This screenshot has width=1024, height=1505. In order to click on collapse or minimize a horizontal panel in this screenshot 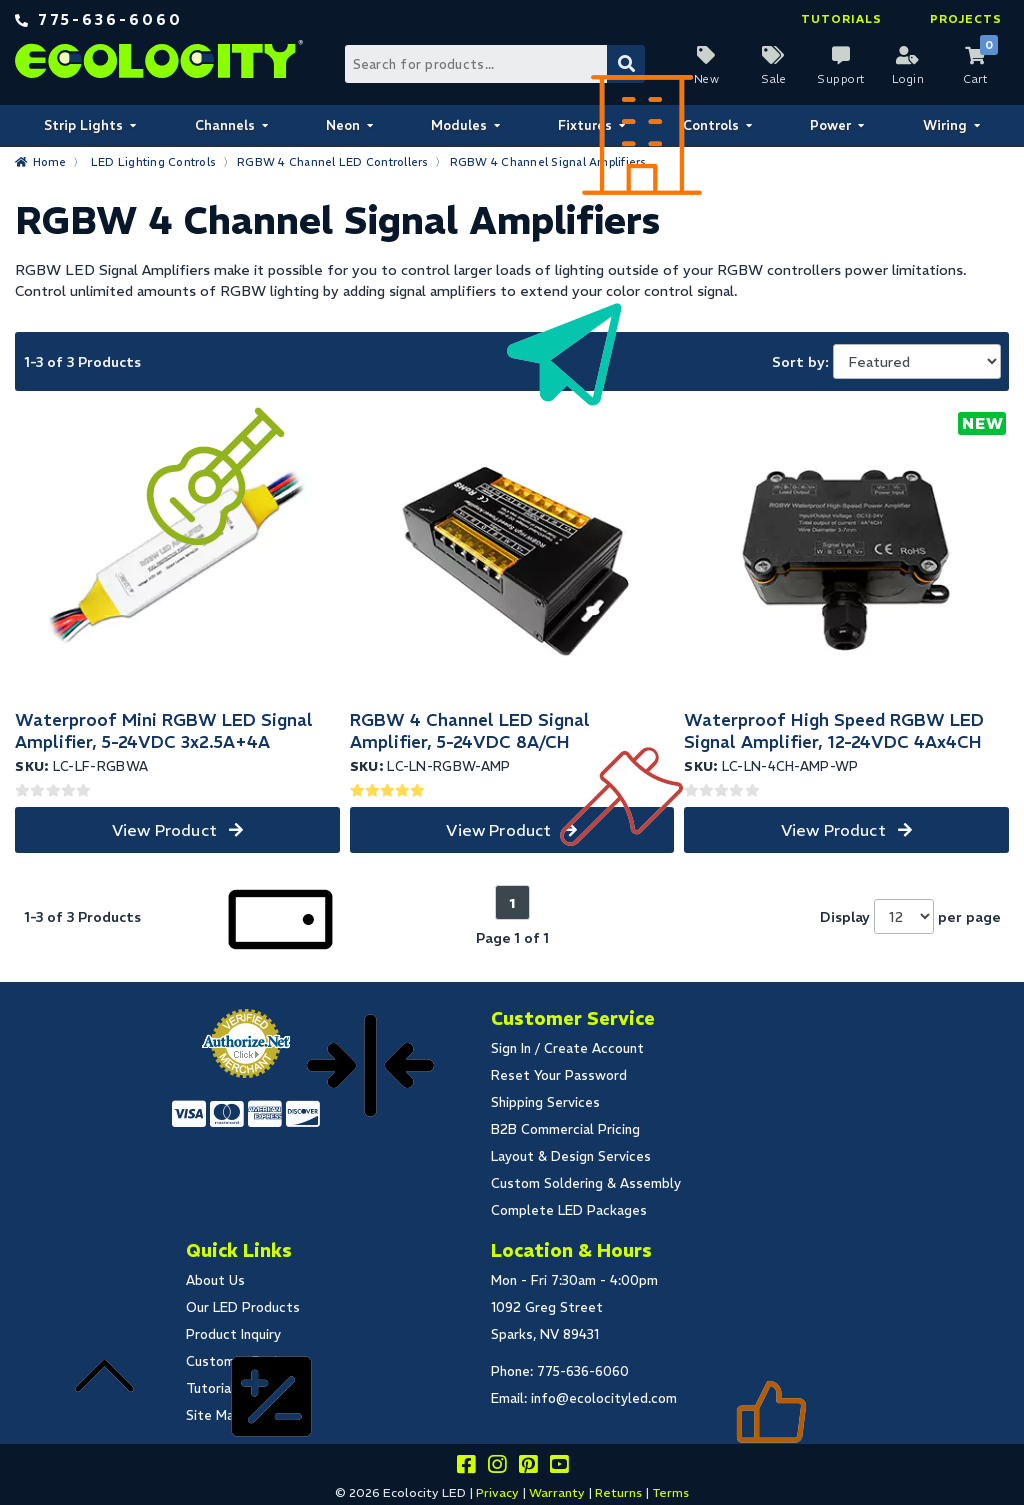, I will do `click(370, 1065)`.